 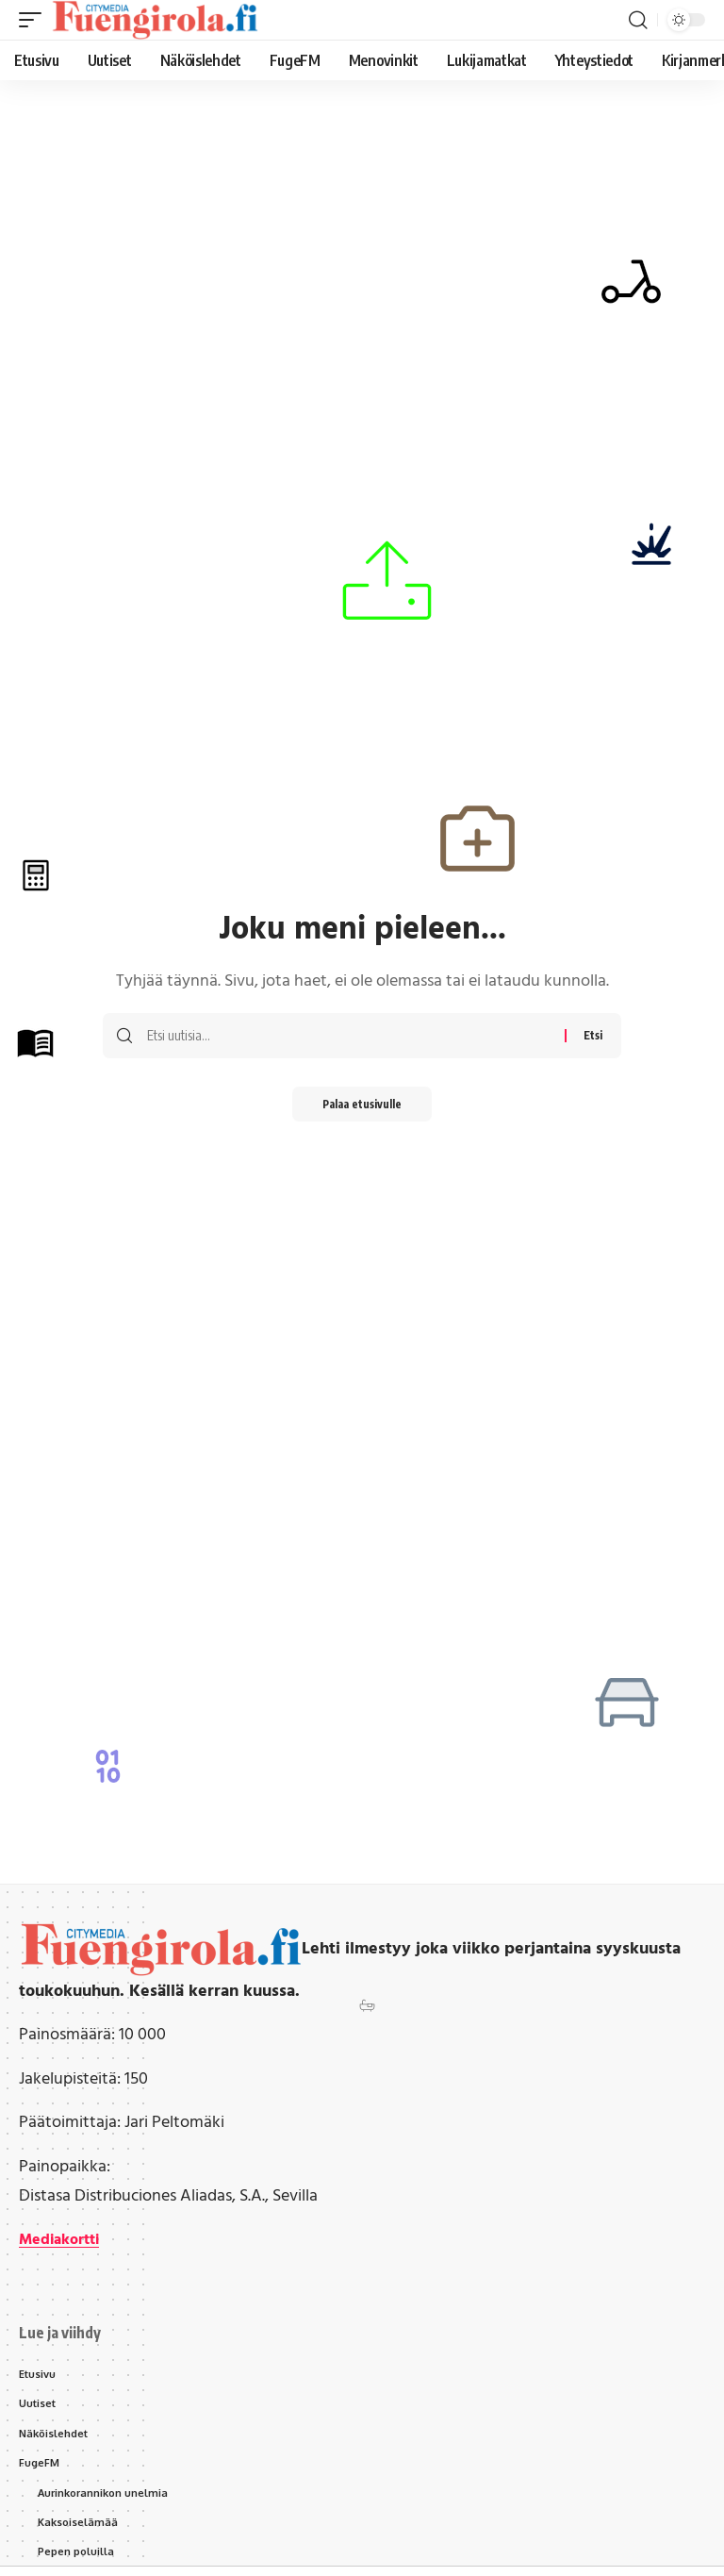 I want to click on open the calculator app, so click(x=36, y=875).